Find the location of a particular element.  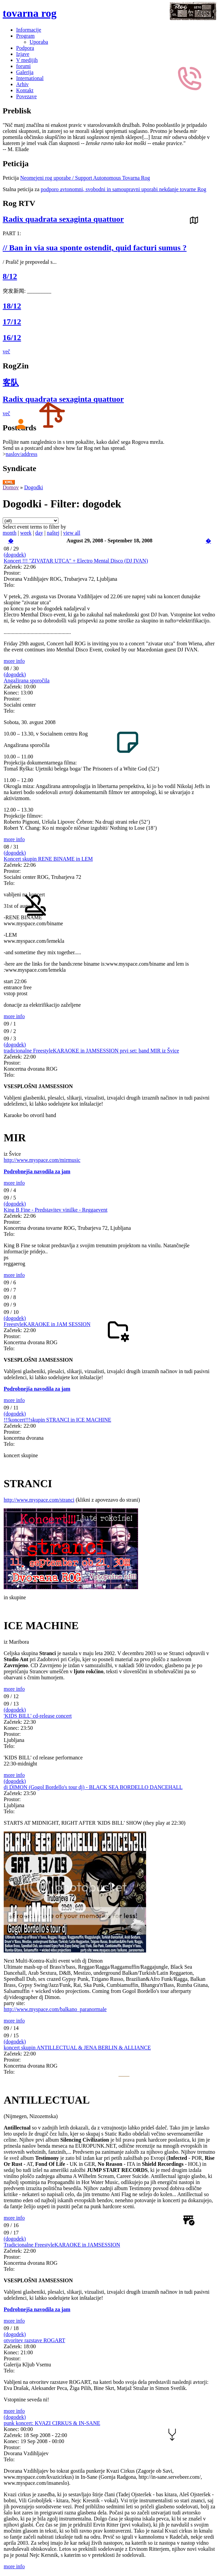

approval or stamping feature disabled is located at coordinates (35, 905).